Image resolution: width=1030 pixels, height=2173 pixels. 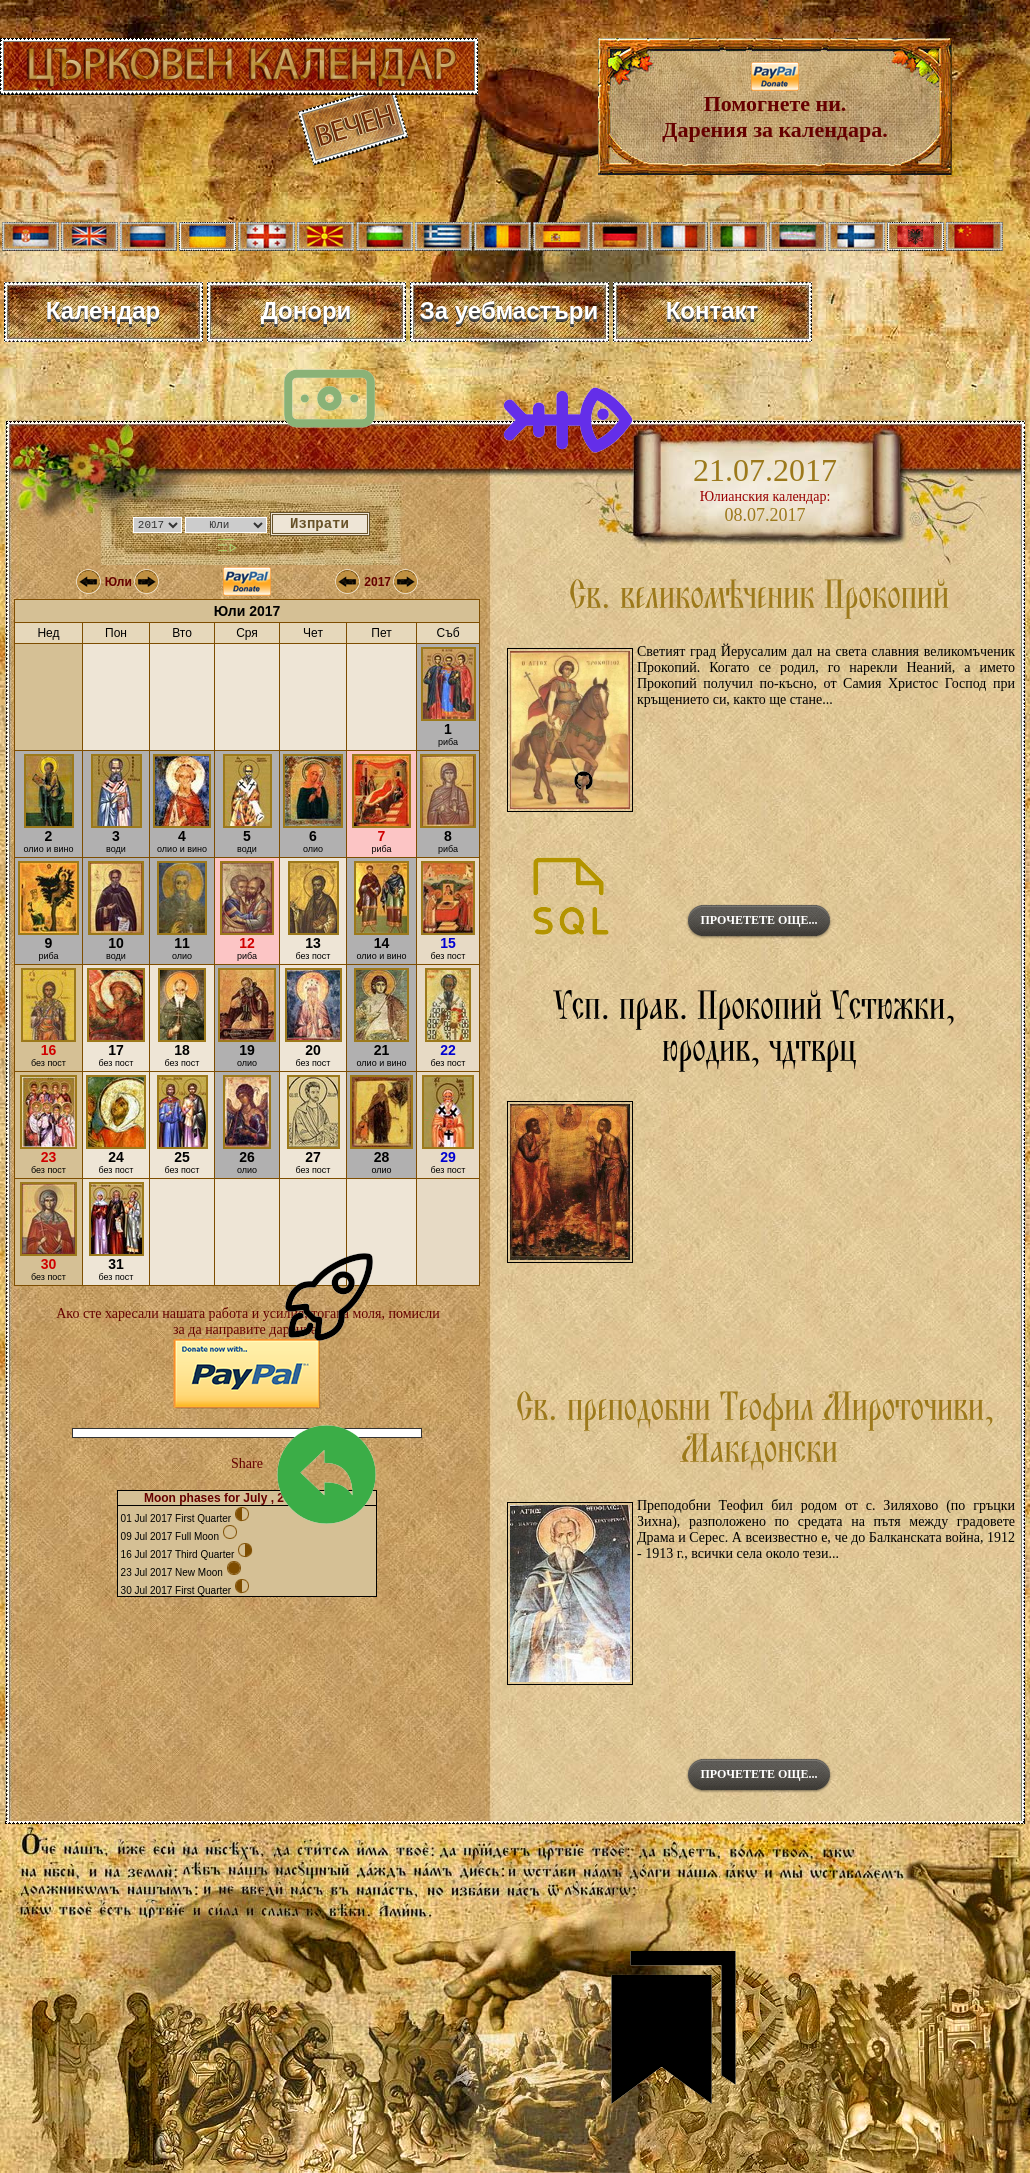 I want to click on view playback queue, so click(x=226, y=545).